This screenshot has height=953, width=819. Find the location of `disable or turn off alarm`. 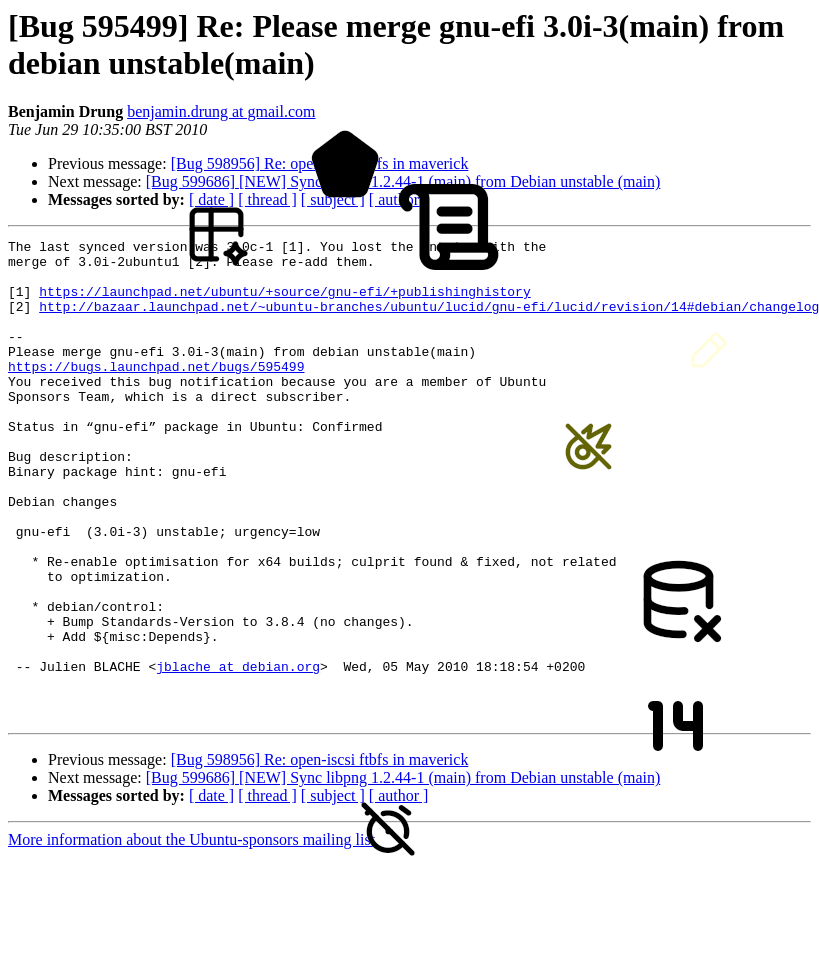

disable or turn off alarm is located at coordinates (388, 829).